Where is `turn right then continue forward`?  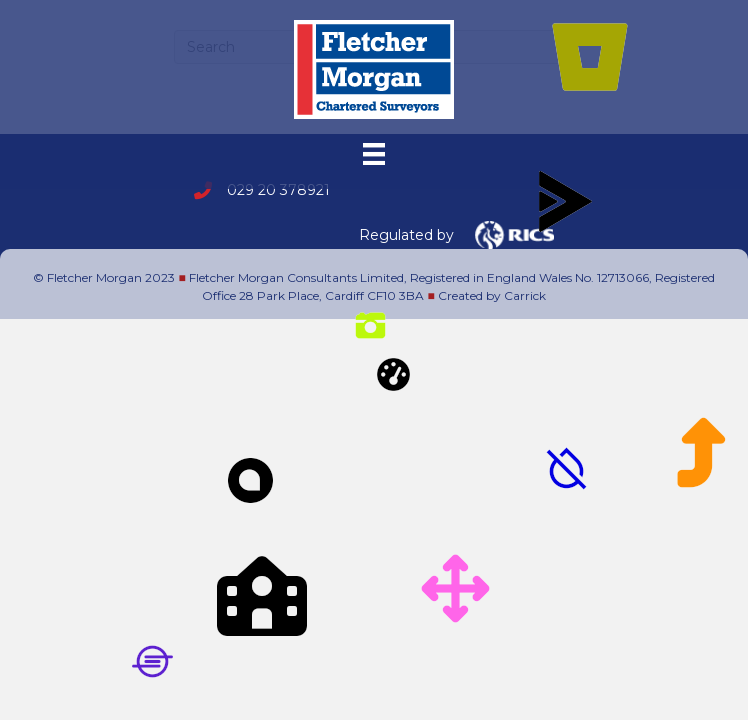 turn right then continue forward is located at coordinates (703, 452).